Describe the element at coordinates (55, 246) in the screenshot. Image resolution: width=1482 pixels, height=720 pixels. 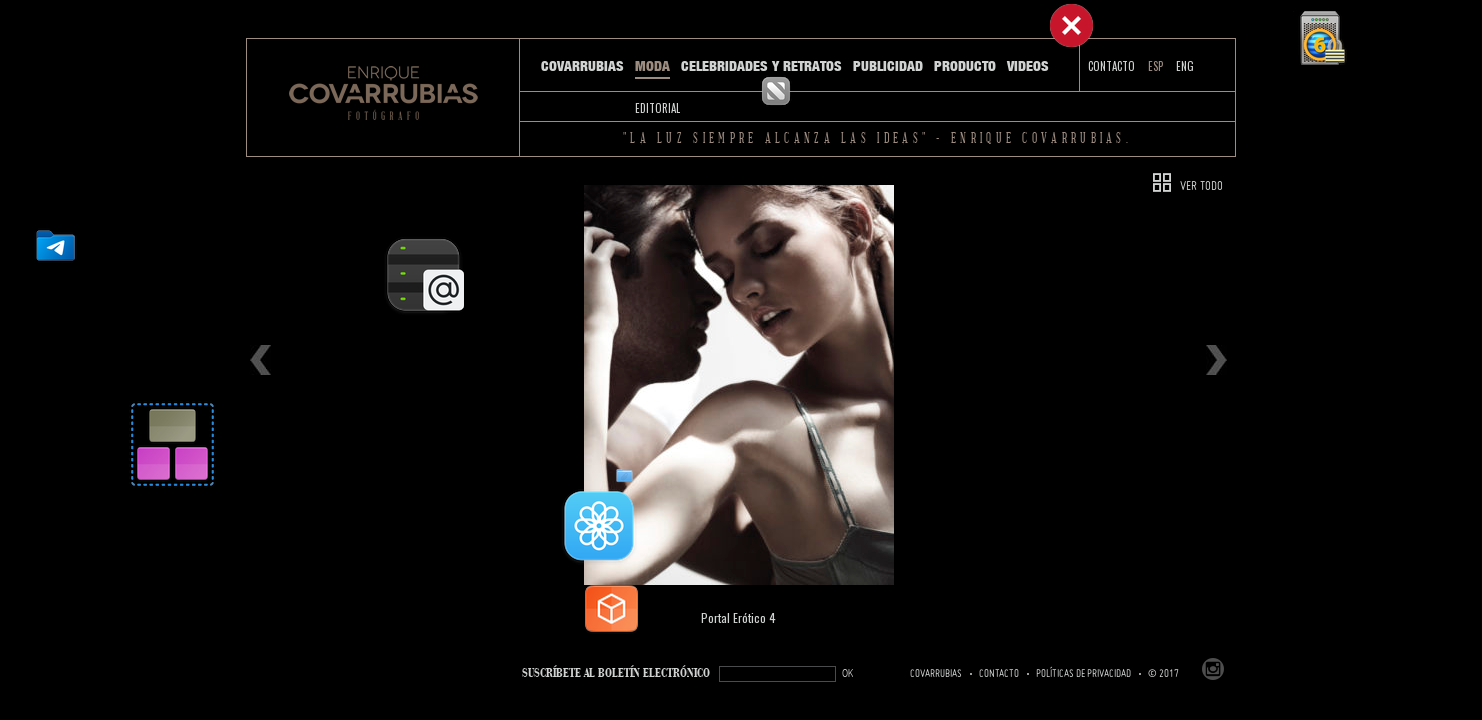
I see `open folder containing Telegram files` at that location.